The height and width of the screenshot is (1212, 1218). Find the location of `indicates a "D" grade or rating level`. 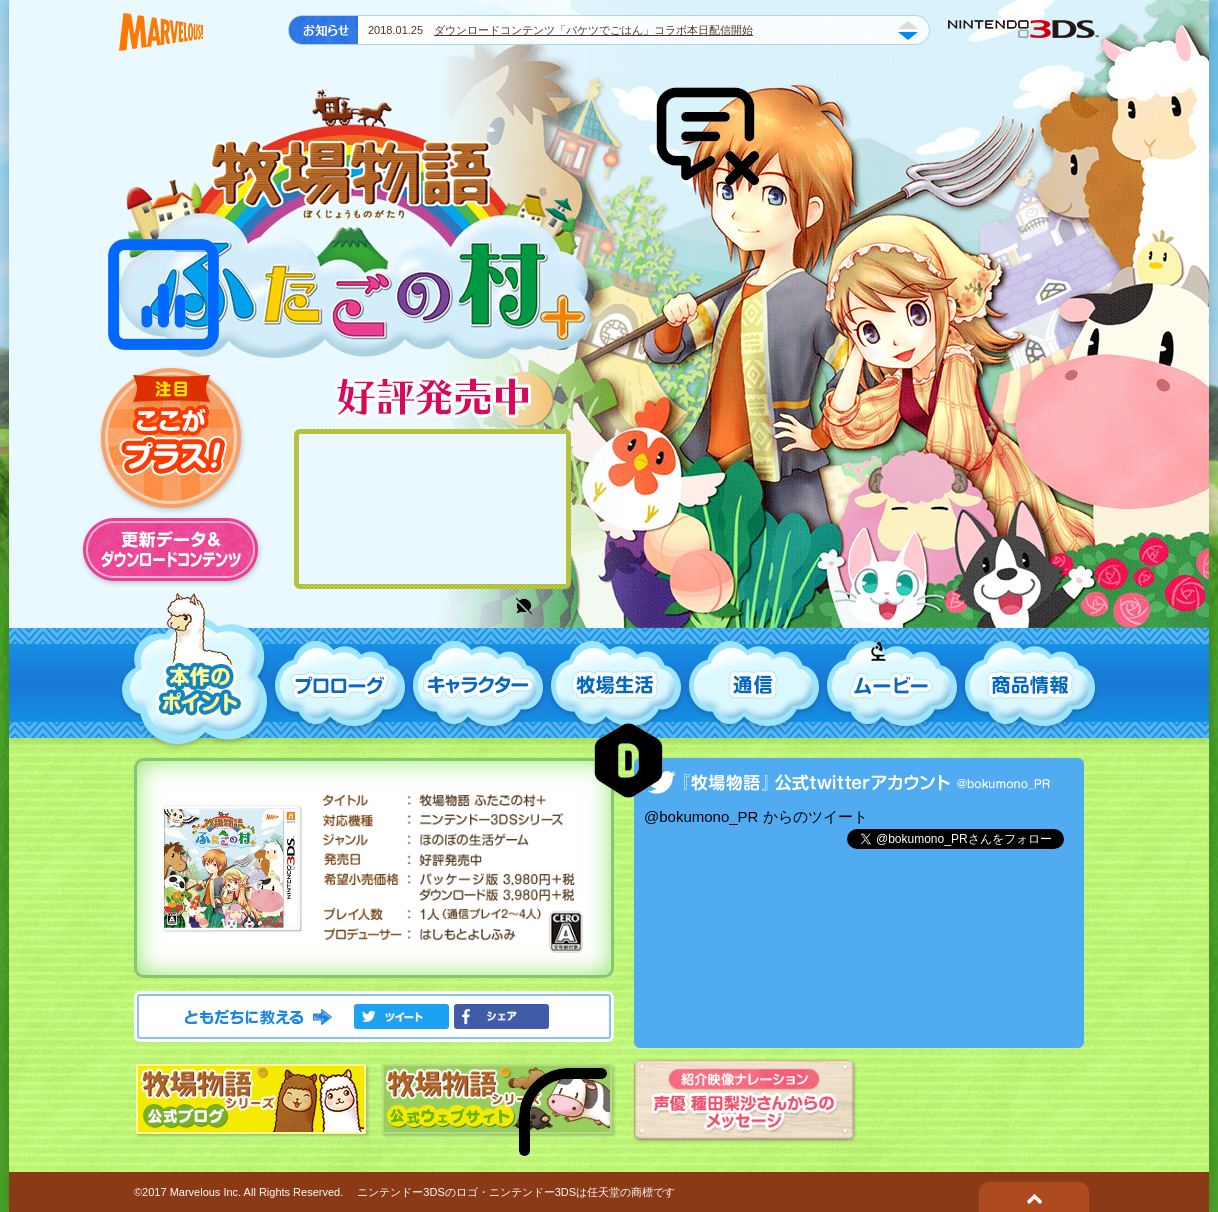

indicates a "D" grade or rating level is located at coordinates (628, 760).